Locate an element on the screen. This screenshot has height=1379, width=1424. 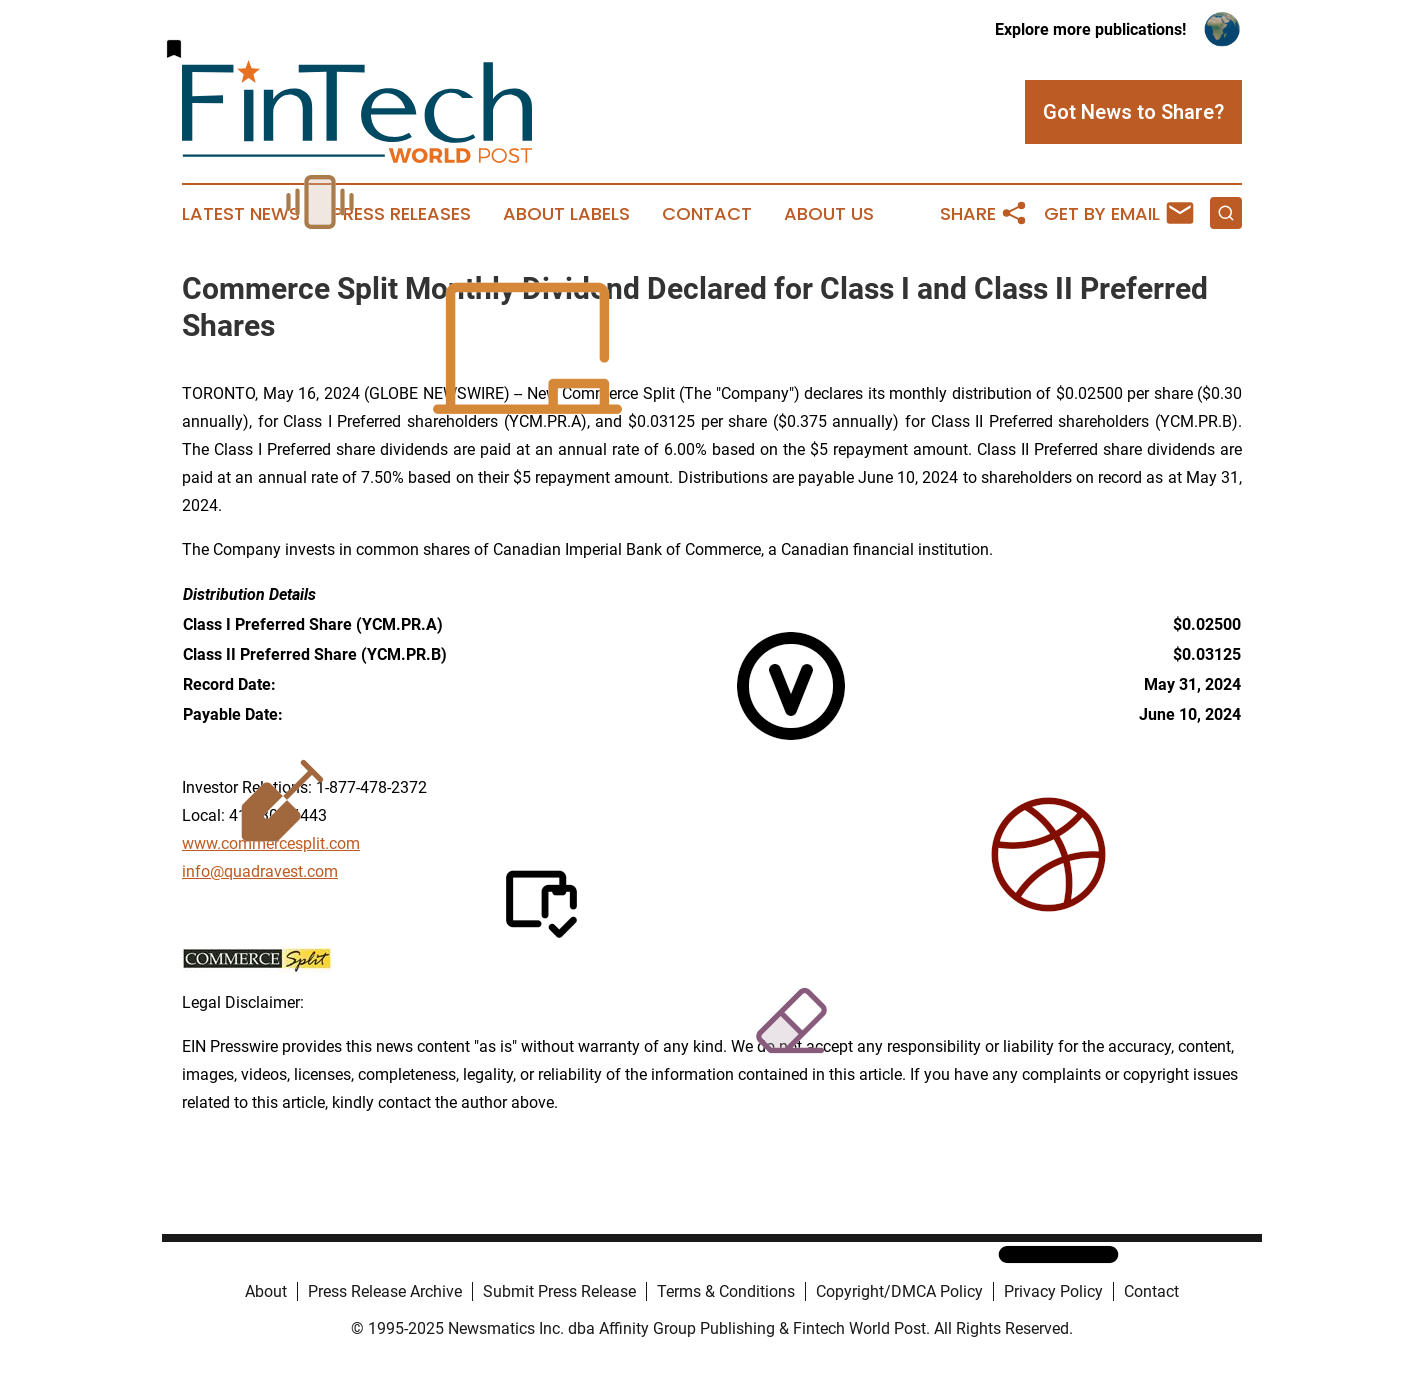
open whiteboard or presentation mode is located at coordinates (527, 351).